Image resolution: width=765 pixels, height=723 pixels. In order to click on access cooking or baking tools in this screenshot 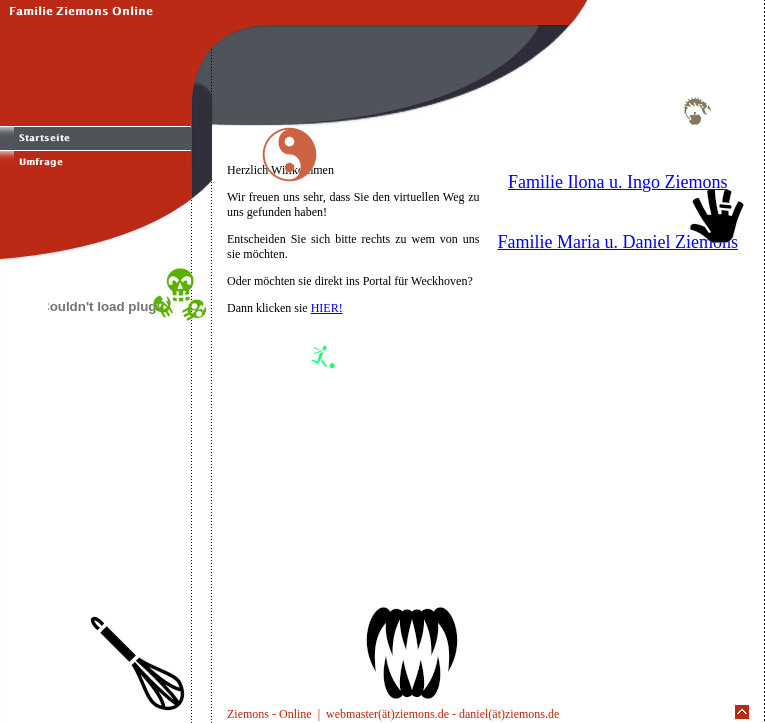, I will do `click(137, 663)`.